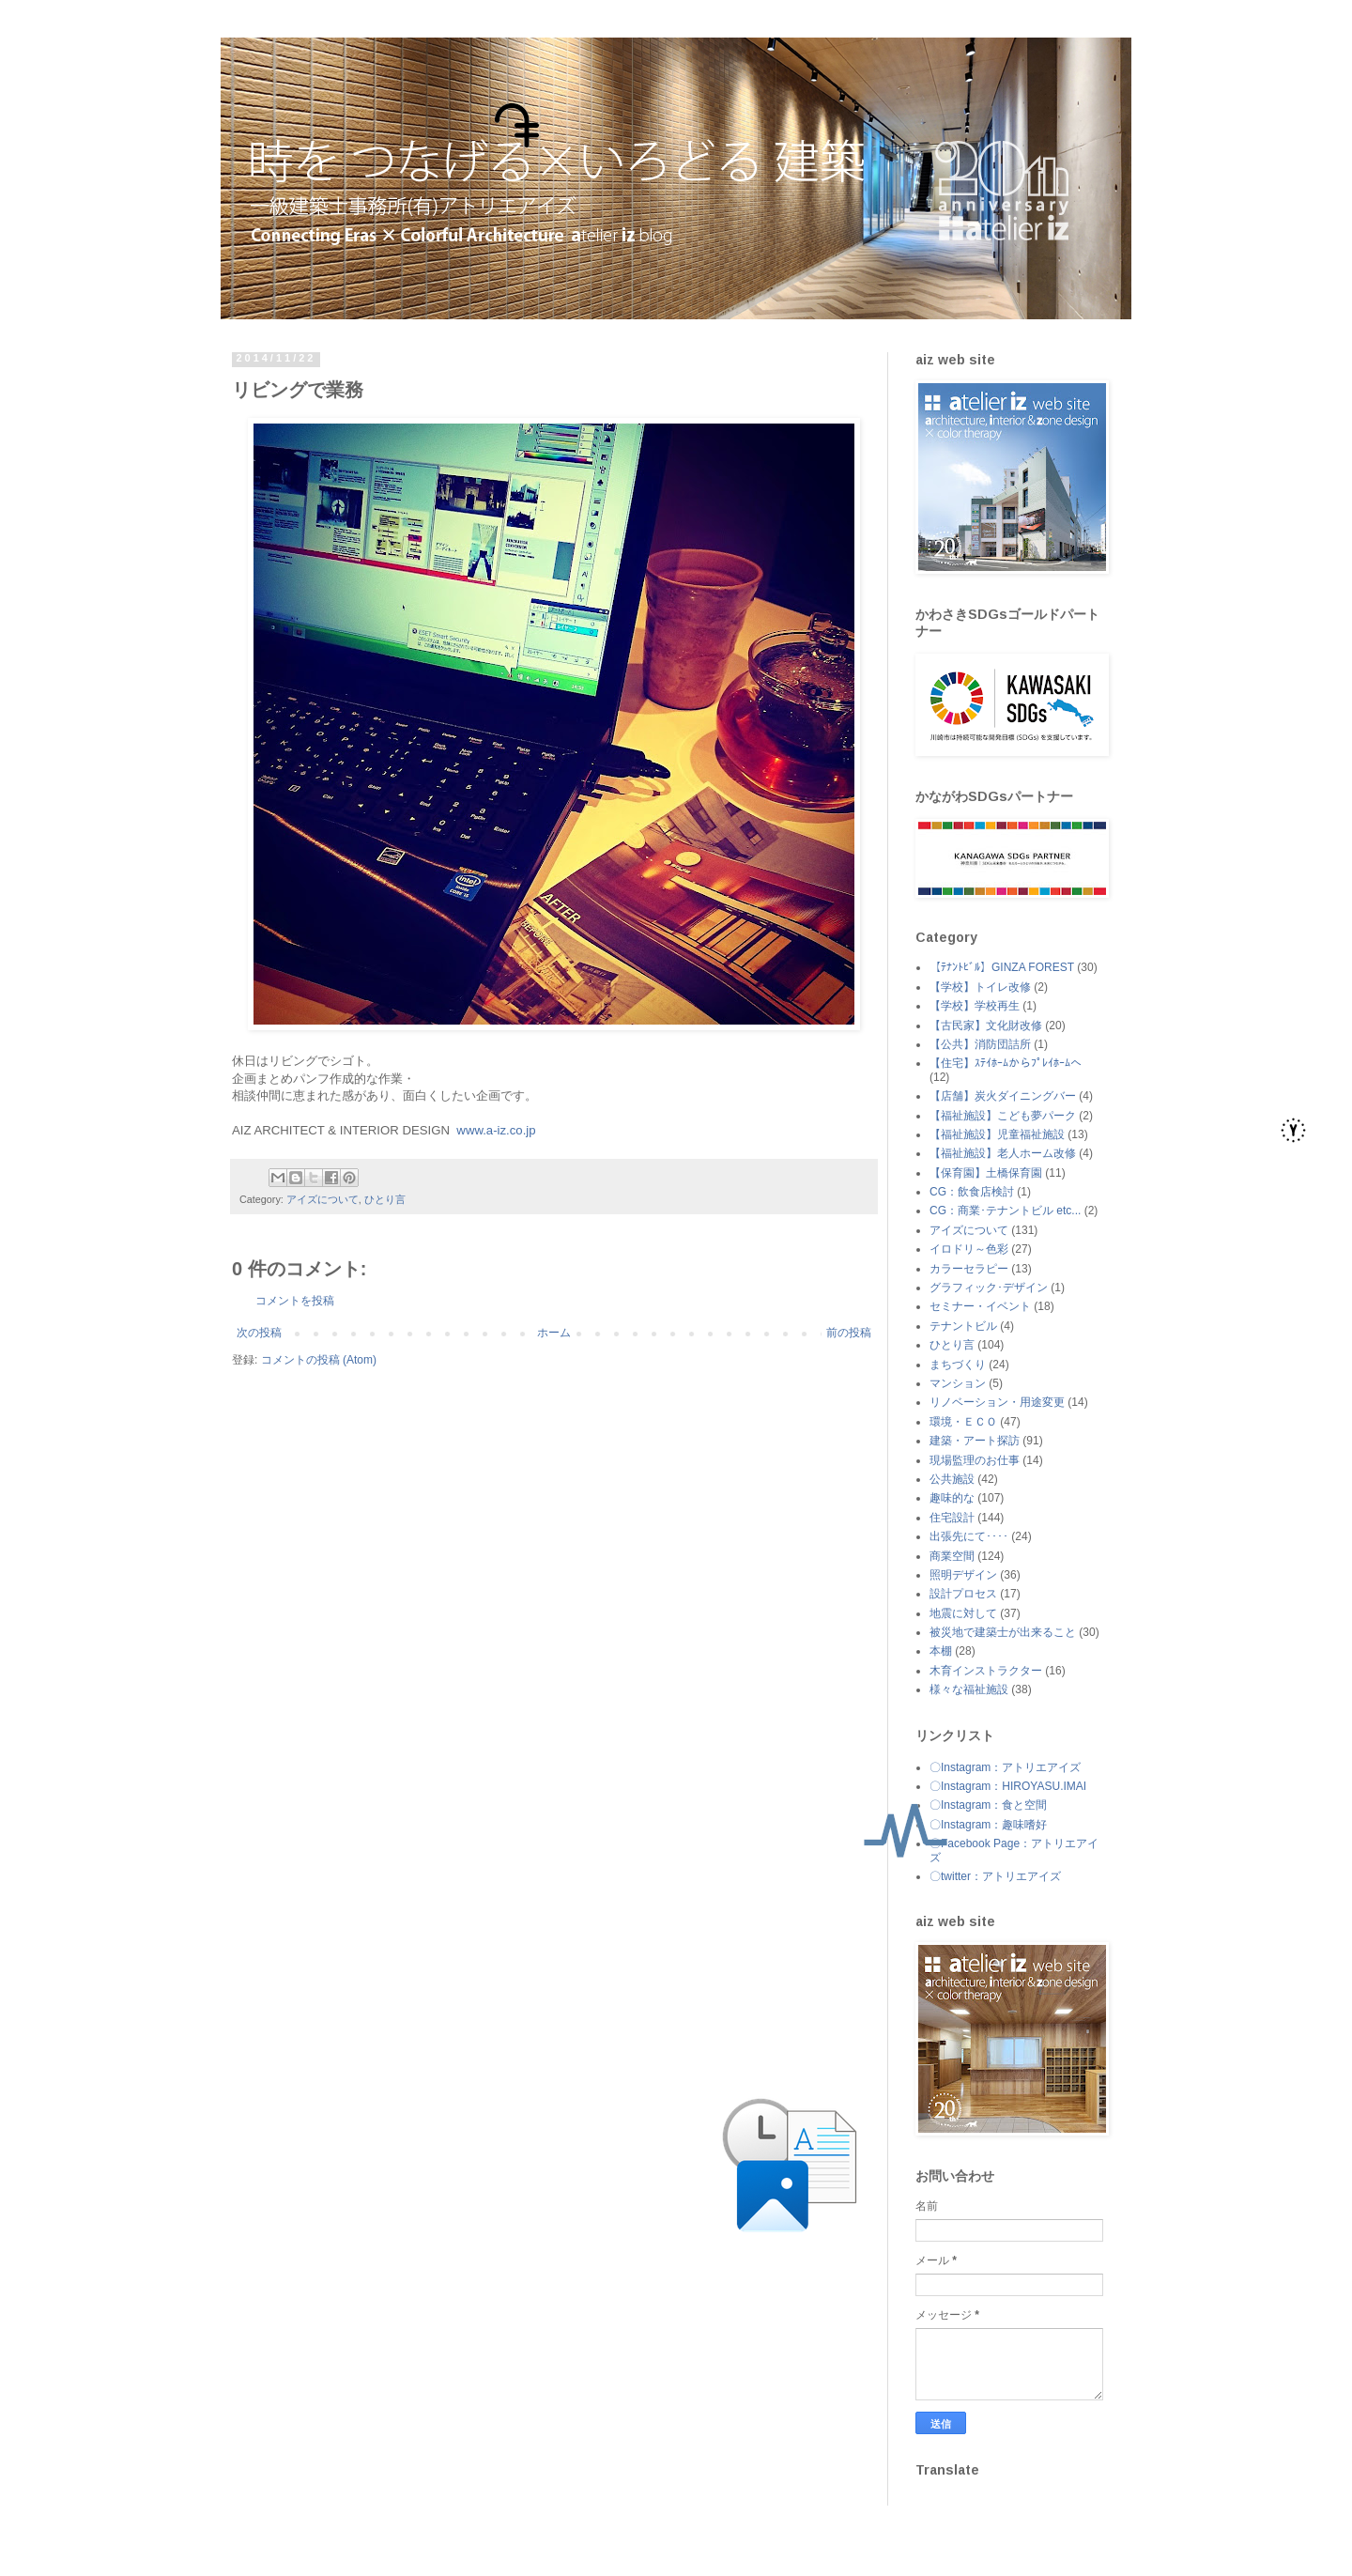 The height and width of the screenshot is (2576, 1352). What do you see at coordinates (789, 2165) in the screenshot?
I see `view recently accessed files or documents` at bounding box center [789, 2165].